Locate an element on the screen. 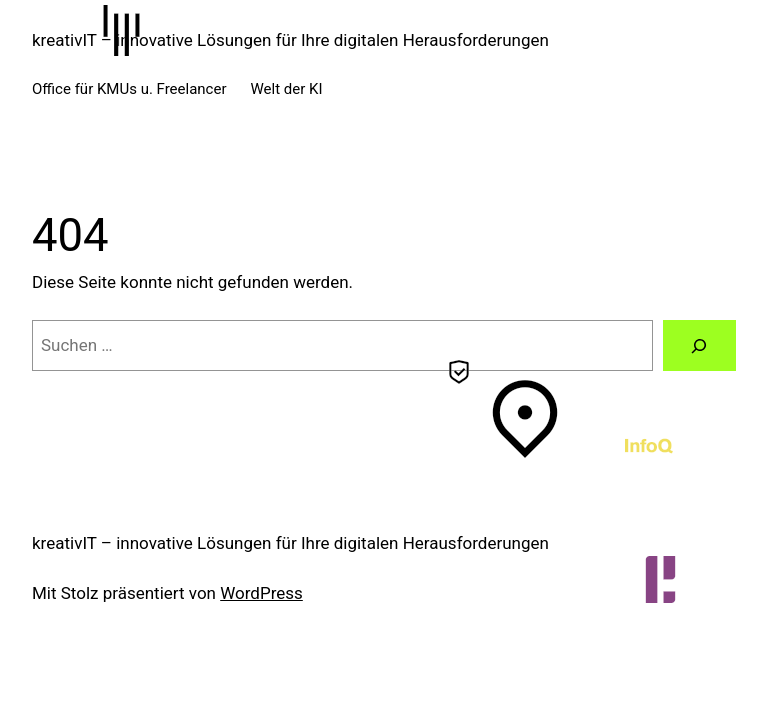 This screenshot has height=720, width=768. open the pleroma app is located at coordinates (660, 579).